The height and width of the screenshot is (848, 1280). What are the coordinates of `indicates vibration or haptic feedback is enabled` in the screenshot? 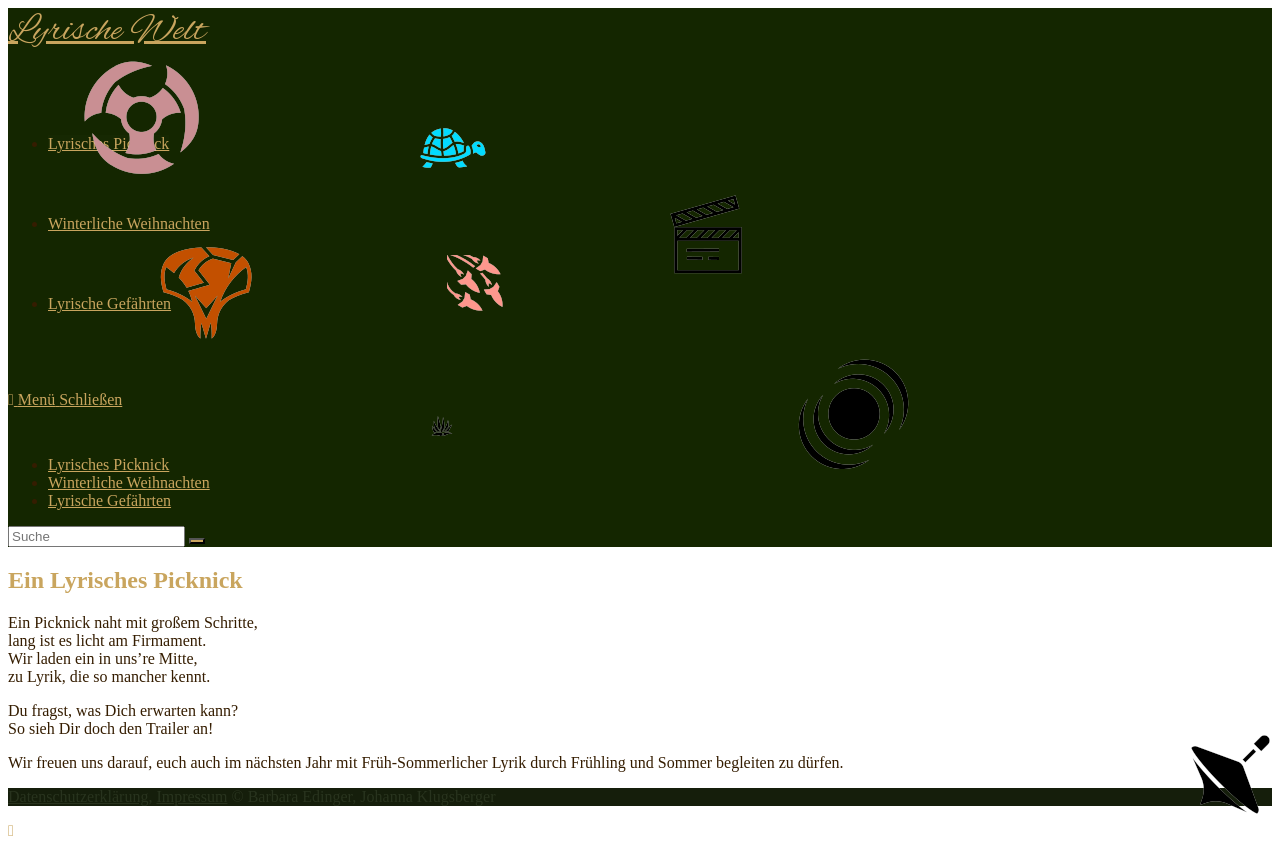 It's located at (854, 413).